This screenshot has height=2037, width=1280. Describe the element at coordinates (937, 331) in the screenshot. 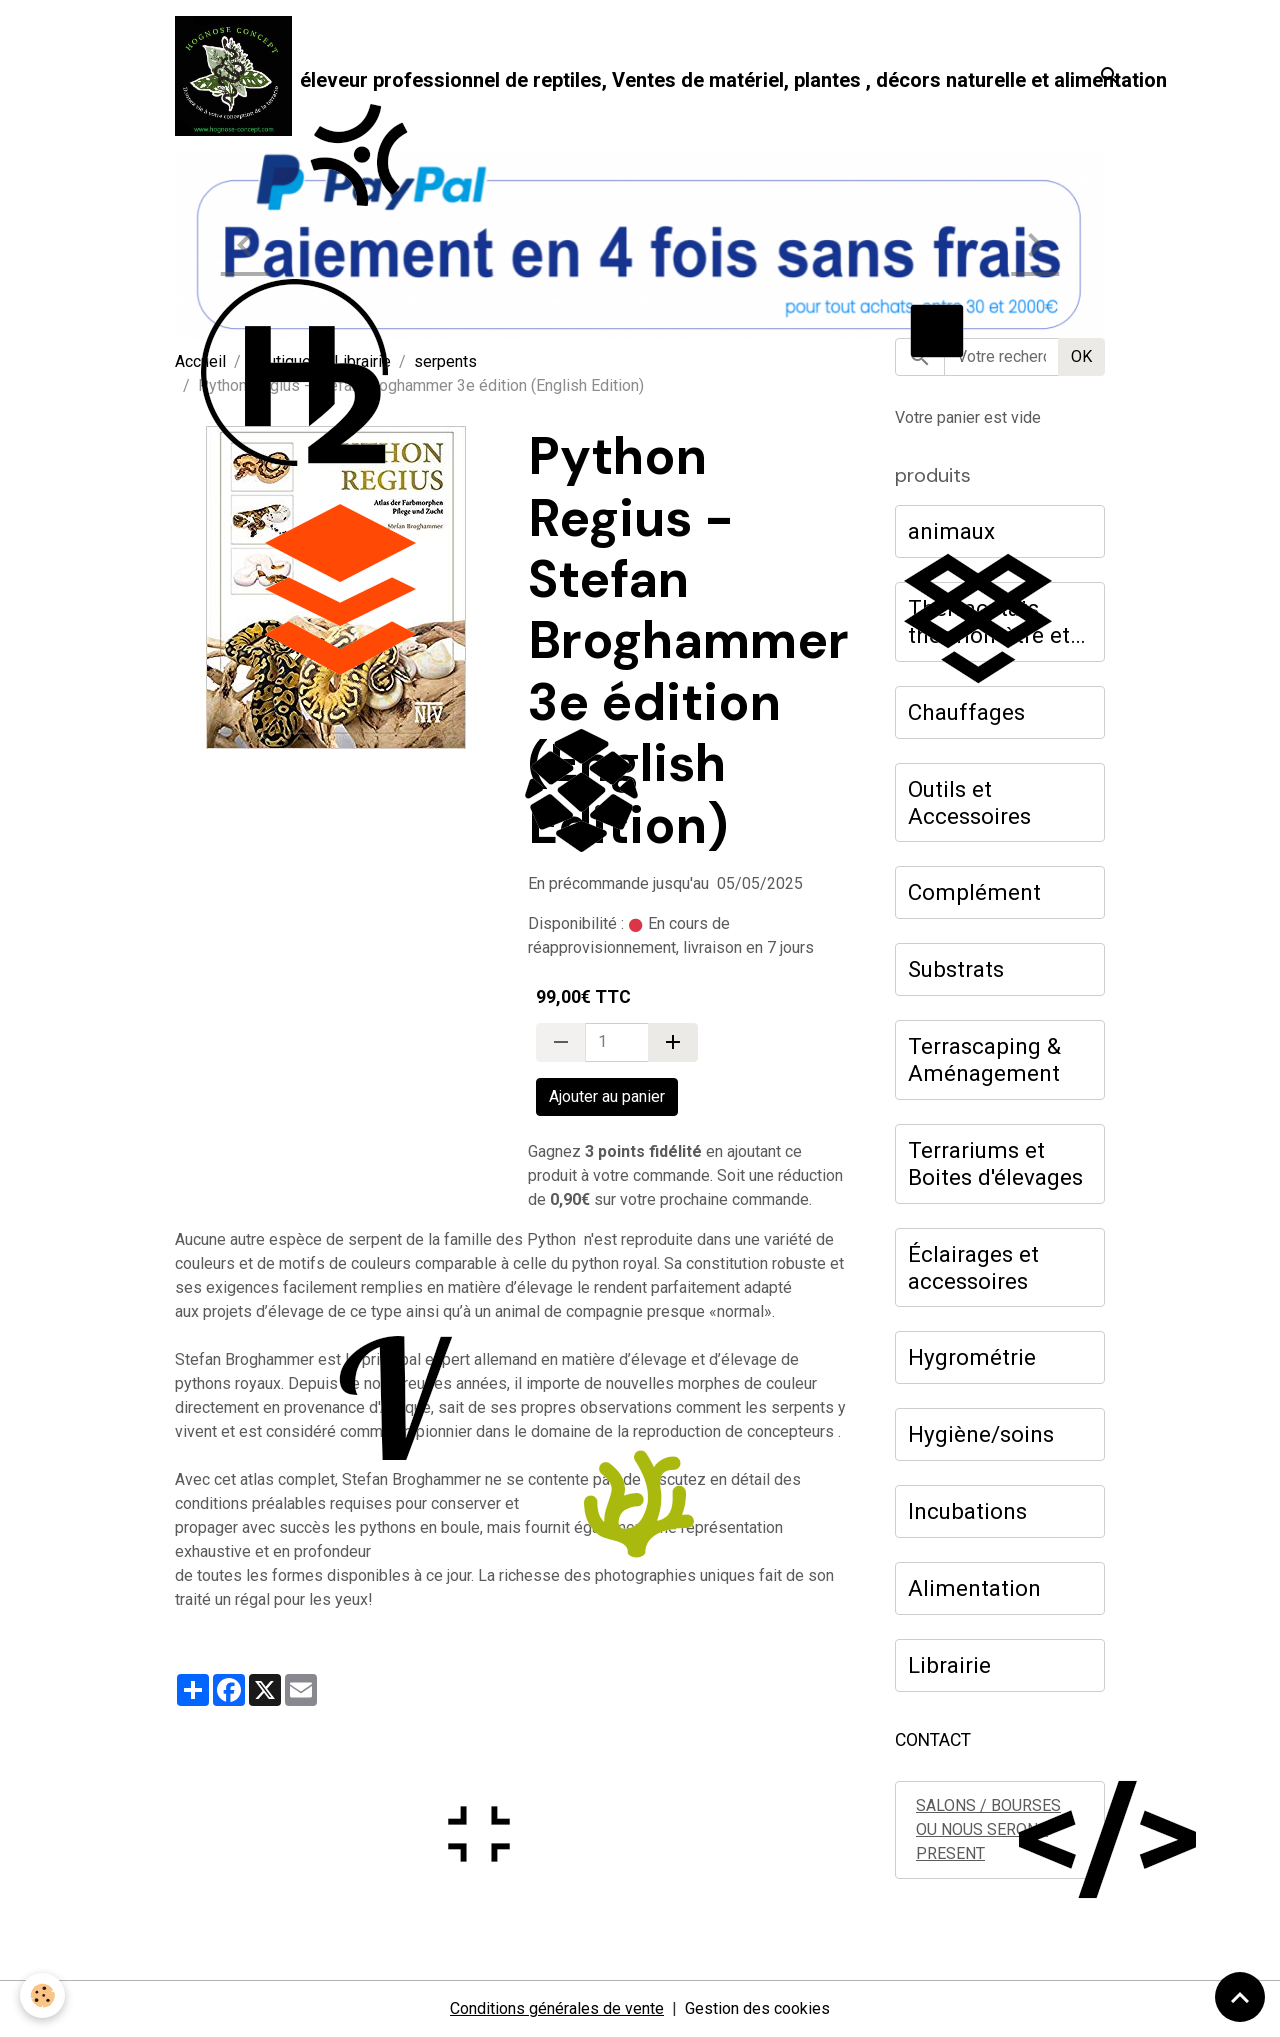

I see `an unchecked or empty checkbox state` at that location.